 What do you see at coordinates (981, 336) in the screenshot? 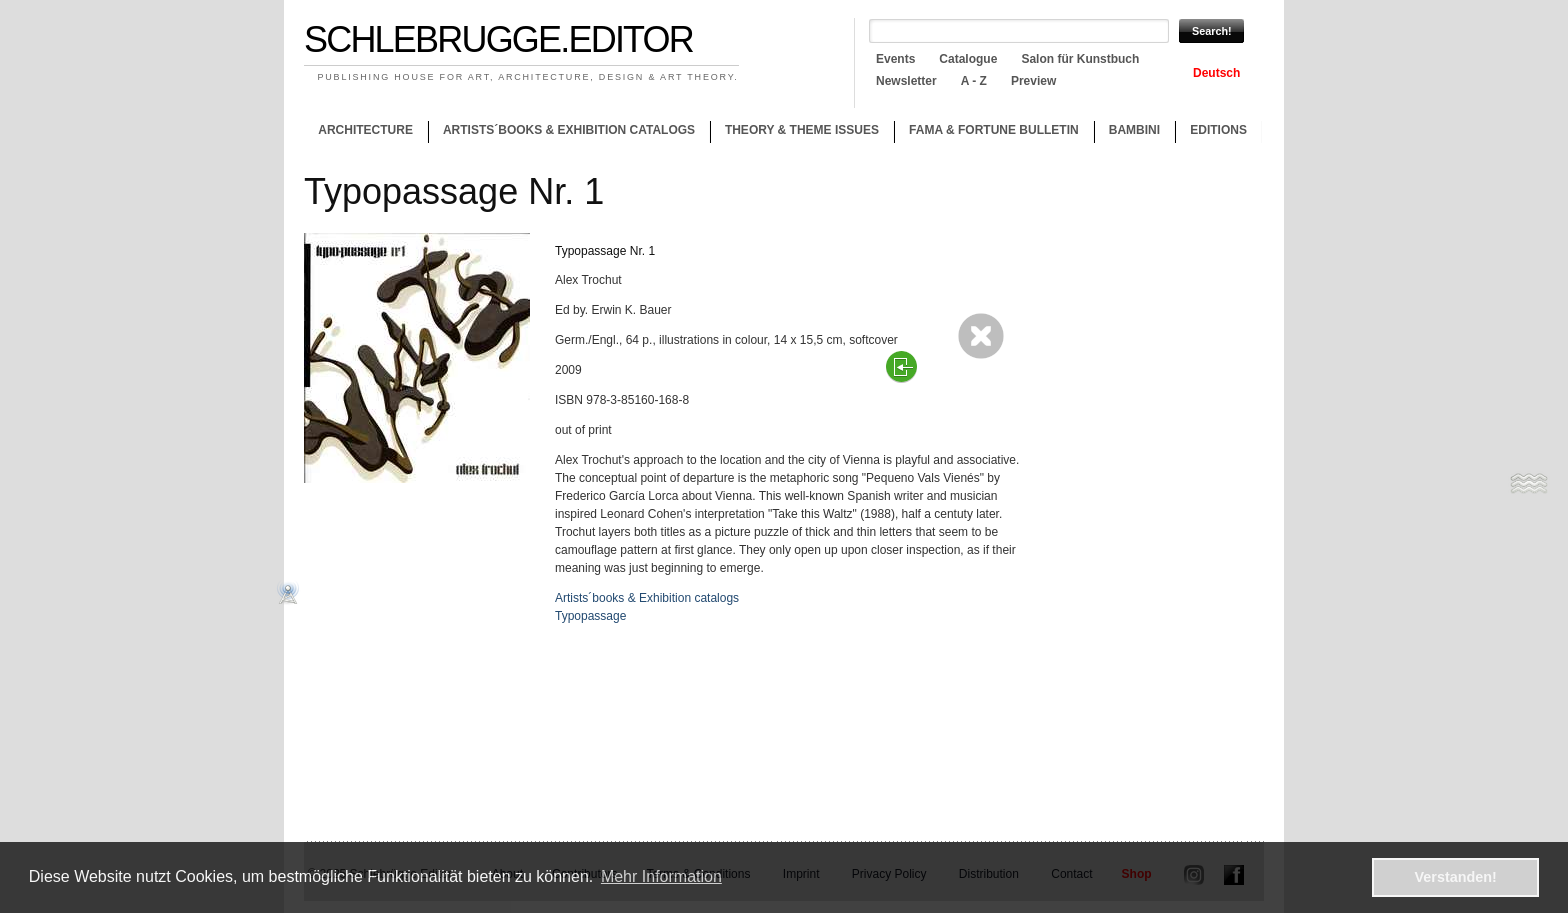
I see `delete selected item` at bounding box center [981, 336].